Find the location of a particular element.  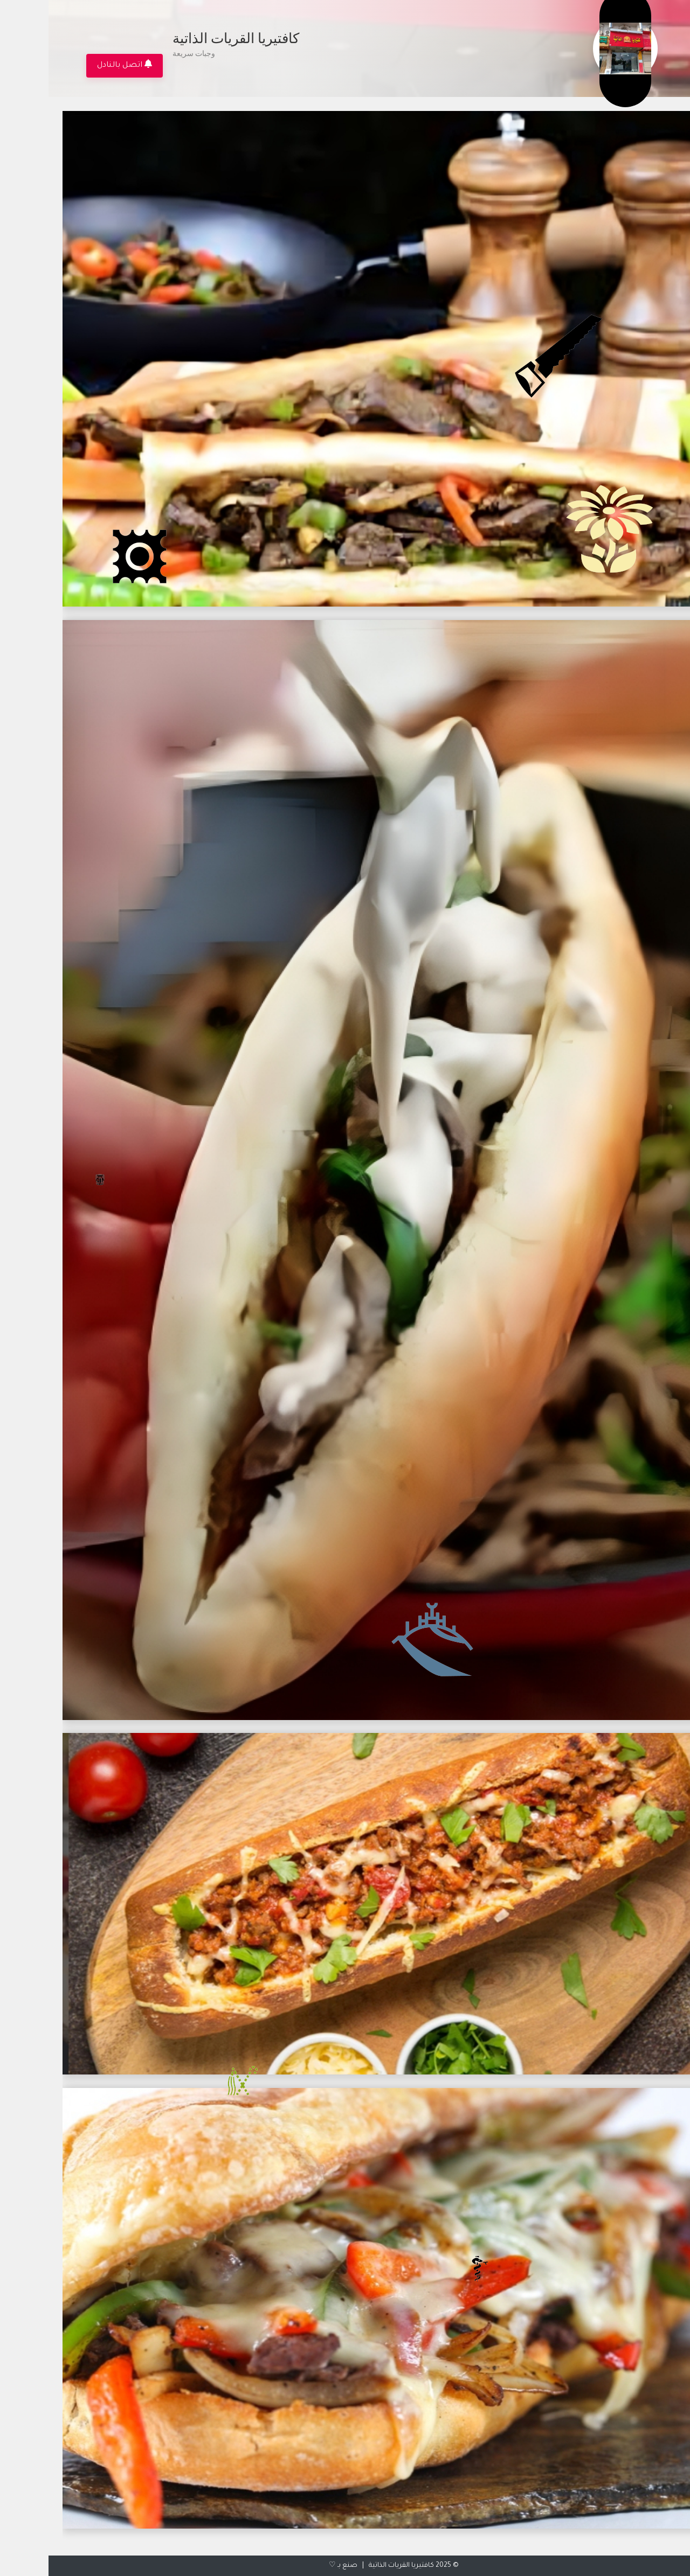

view fortified settlement or stronghold location is located at coordinates (432, 1637).